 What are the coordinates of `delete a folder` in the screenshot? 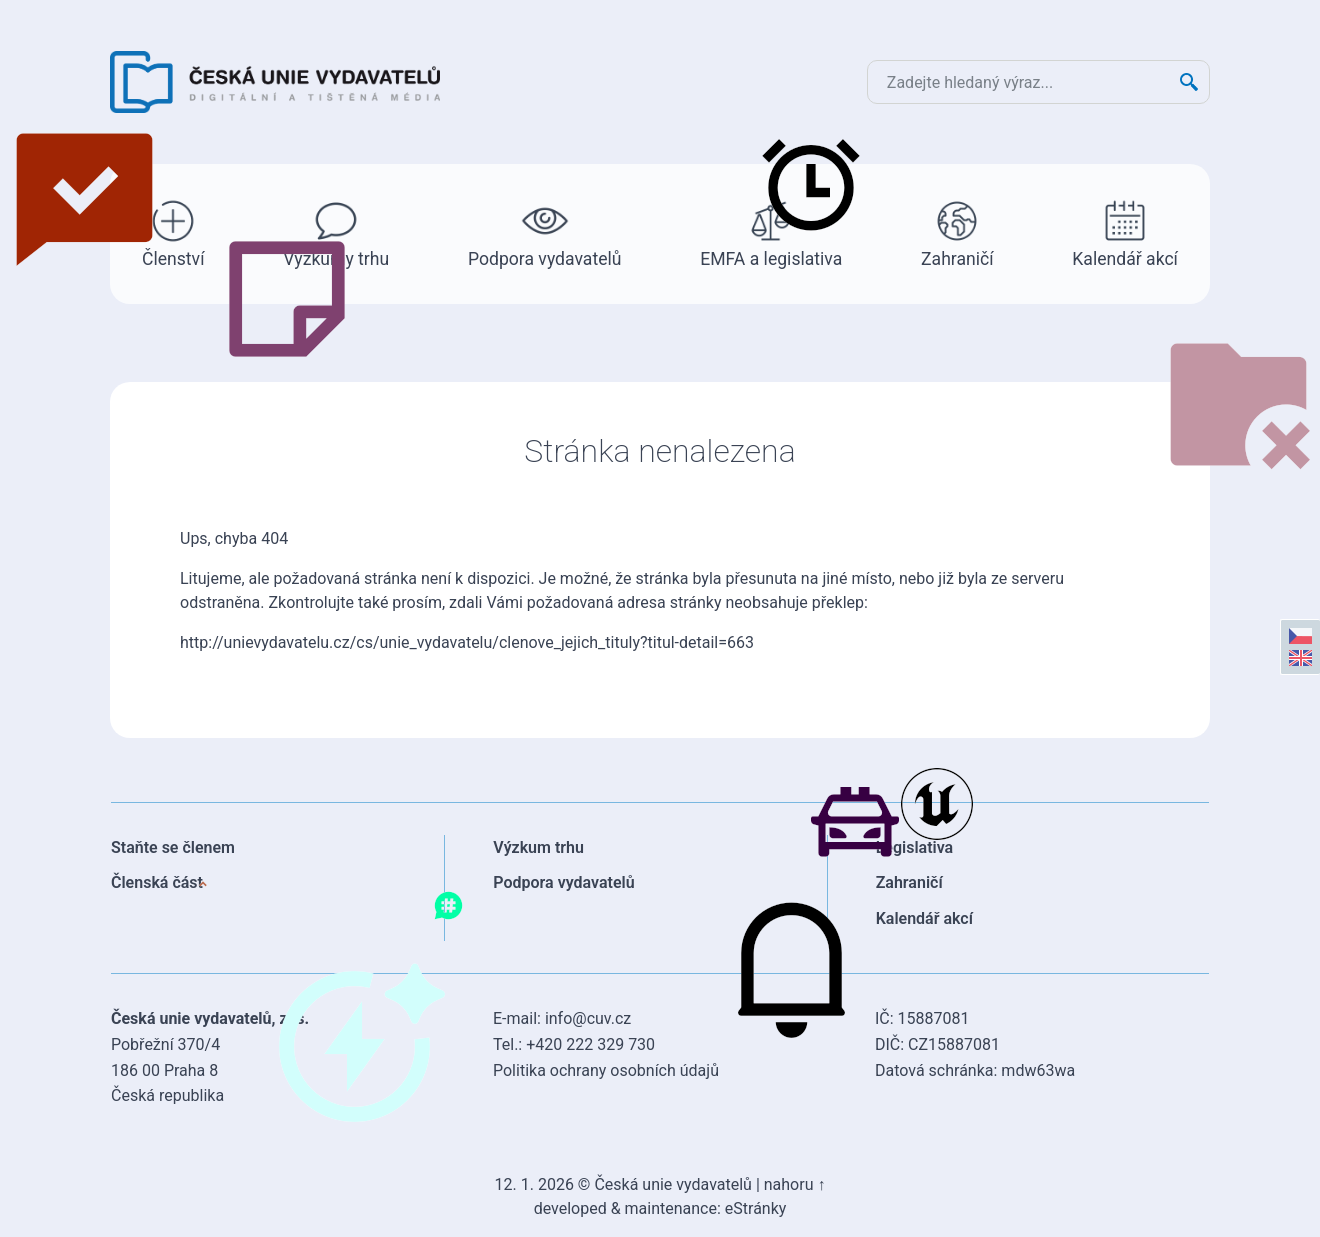 It's located at (1238, 404).